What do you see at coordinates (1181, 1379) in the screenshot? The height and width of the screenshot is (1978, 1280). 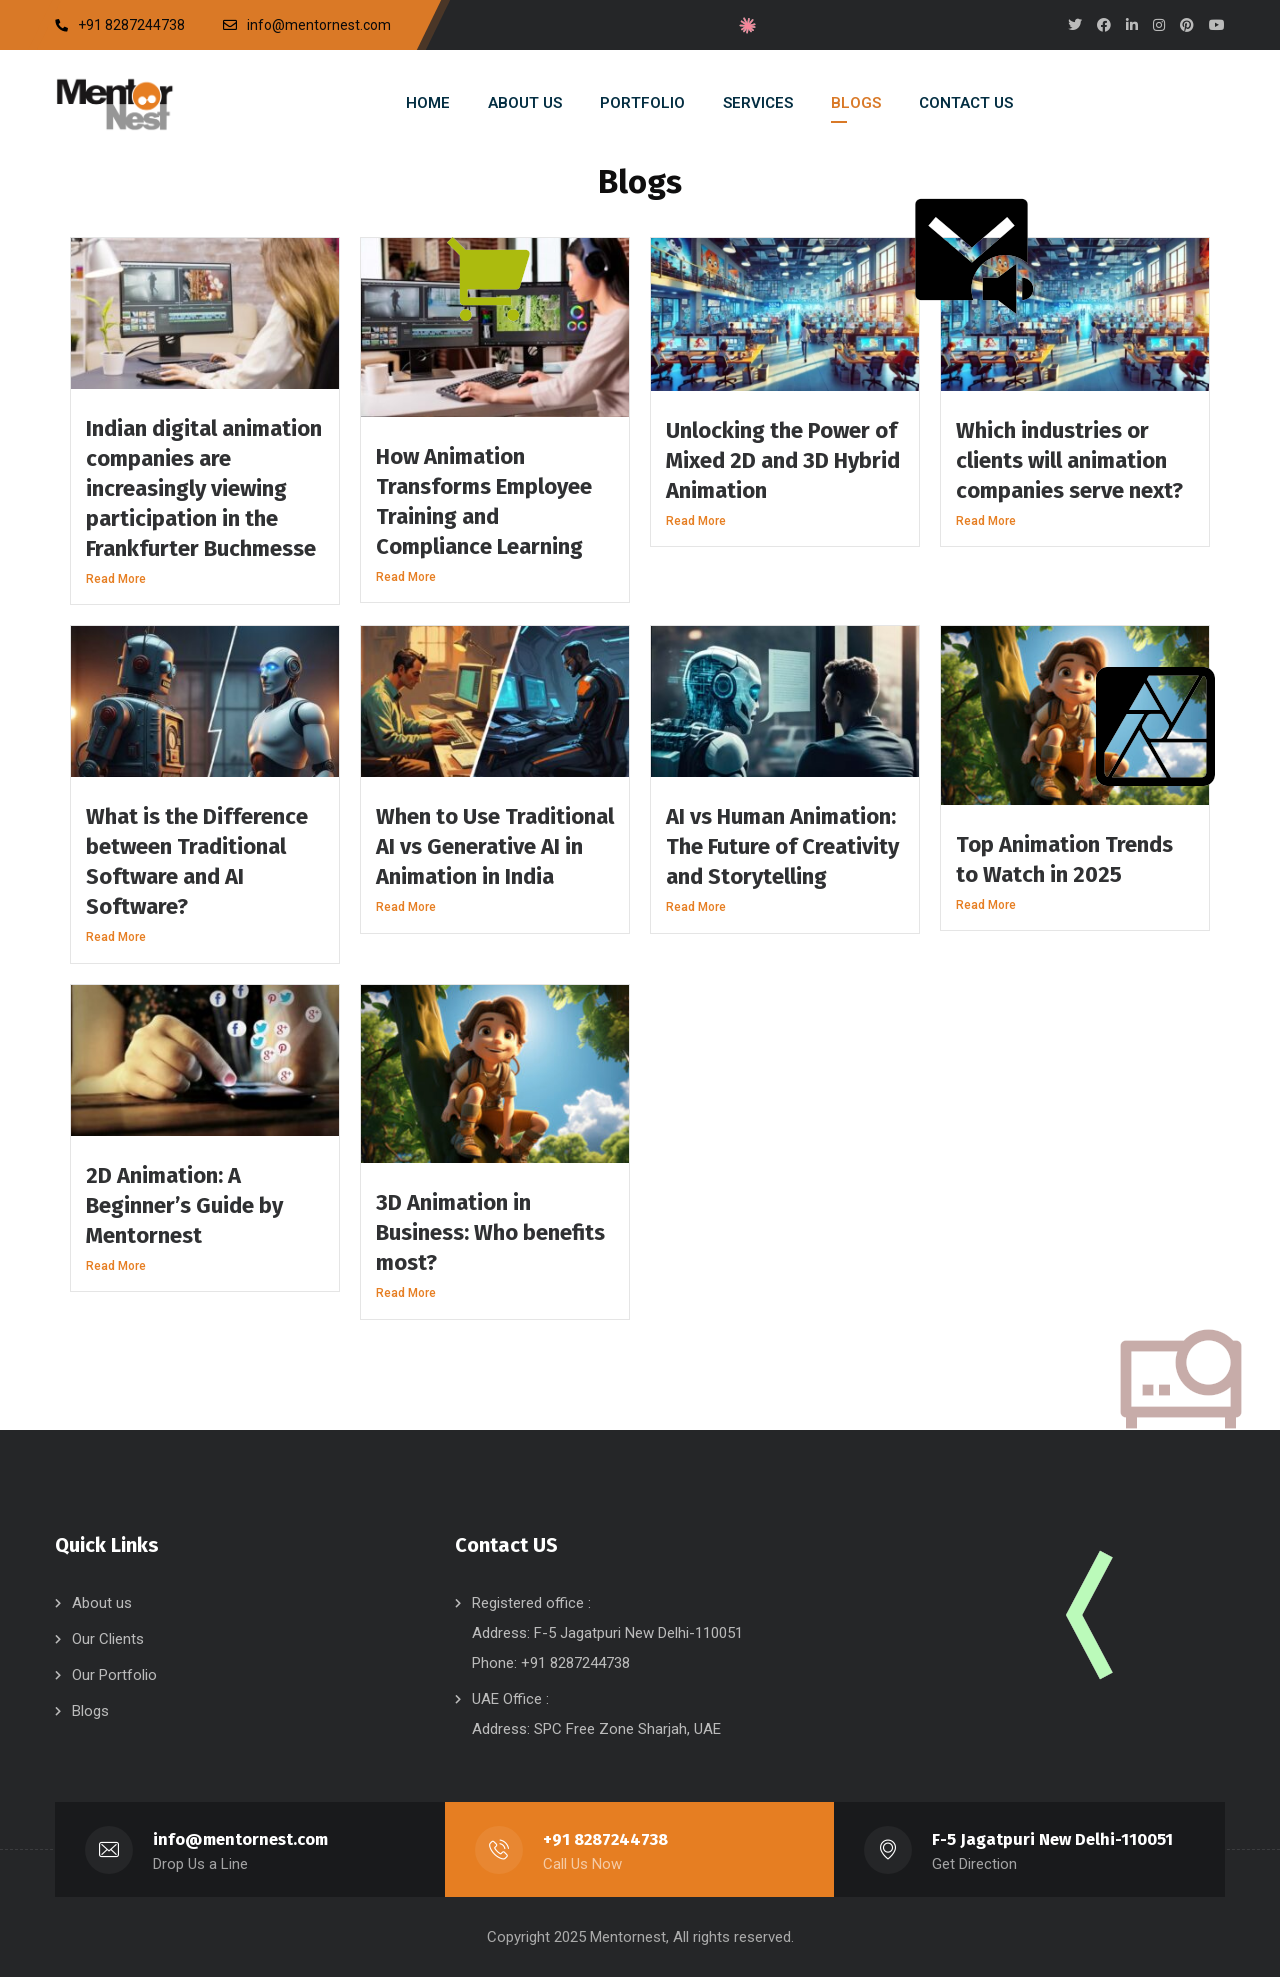 I see `start a presentation or slideshow` at bounding box center [1181, 1379].